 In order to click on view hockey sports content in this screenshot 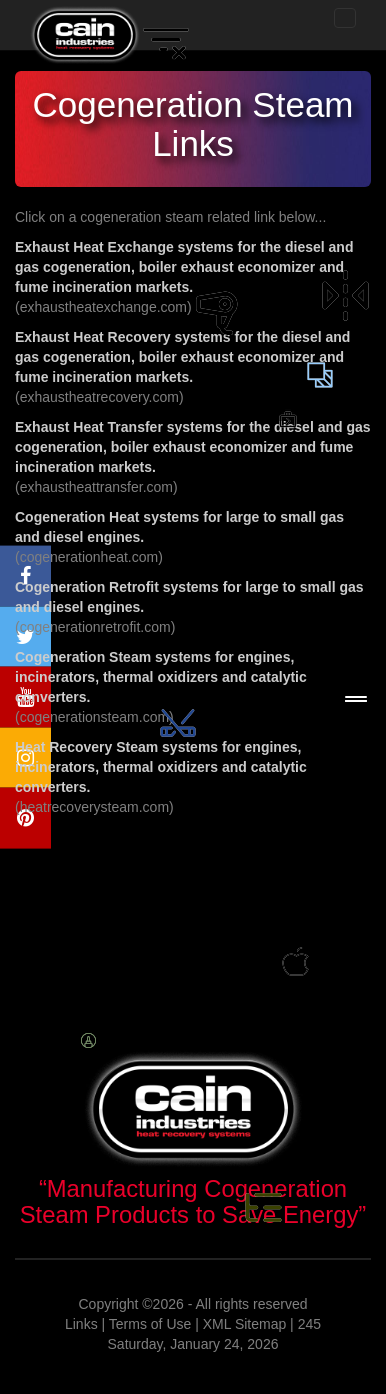, I will do `click(178, 723)`.